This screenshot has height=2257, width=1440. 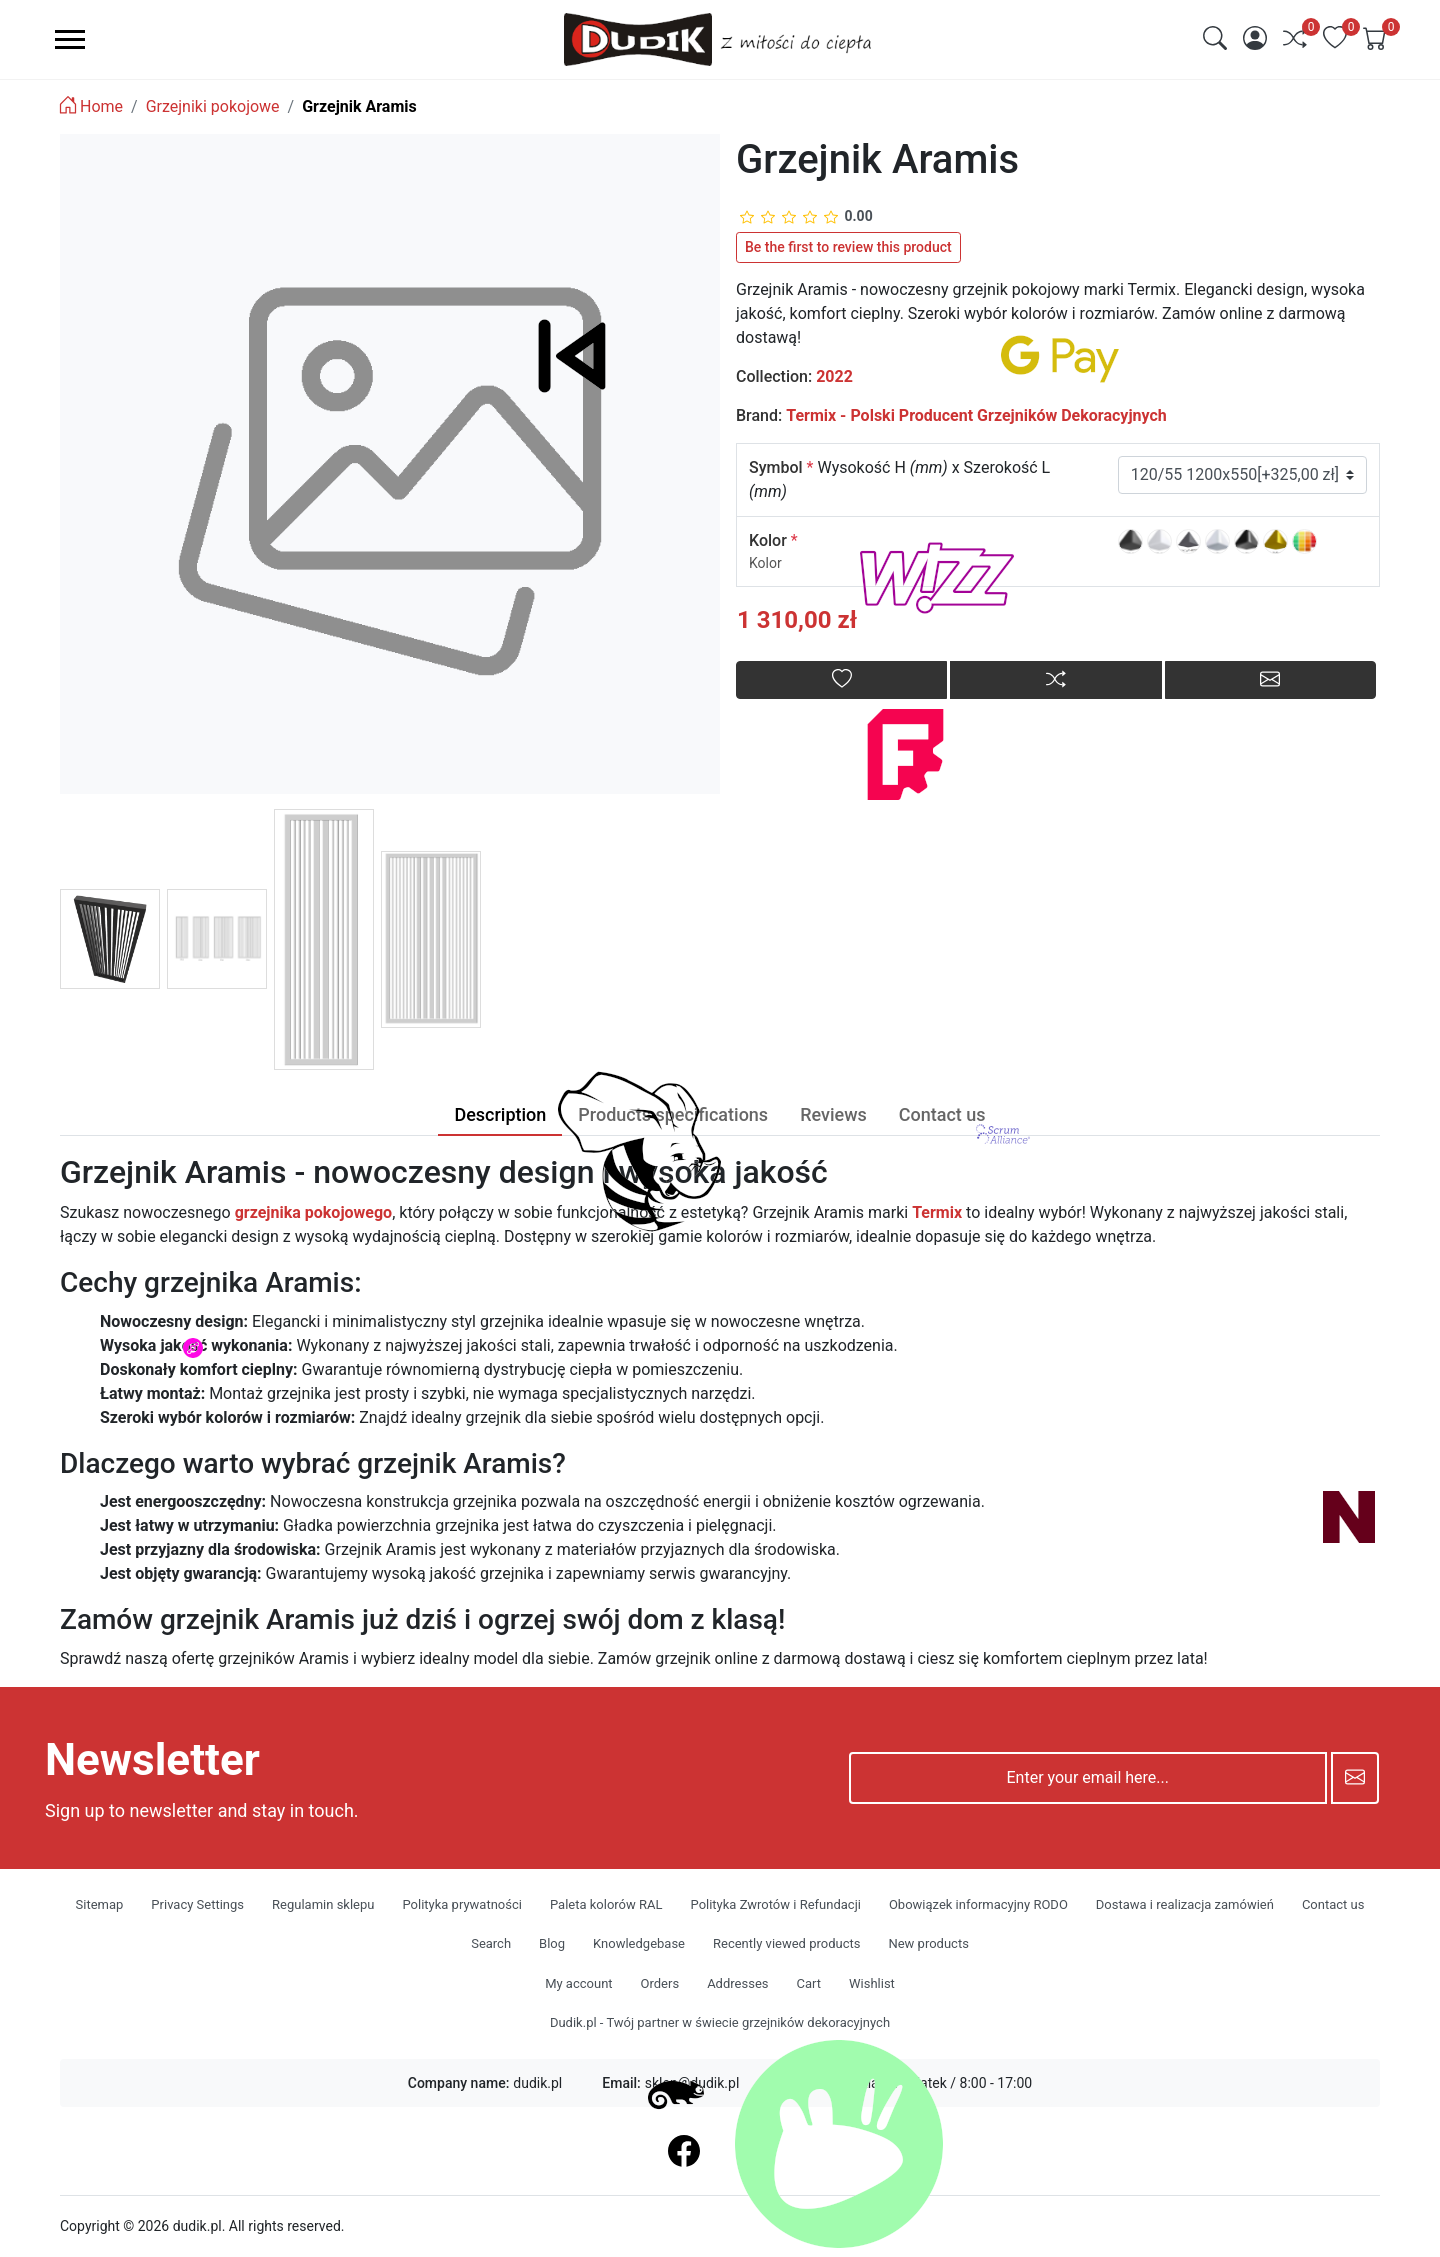 I want to click on pay with google pay, so click(x=1060, y=359).